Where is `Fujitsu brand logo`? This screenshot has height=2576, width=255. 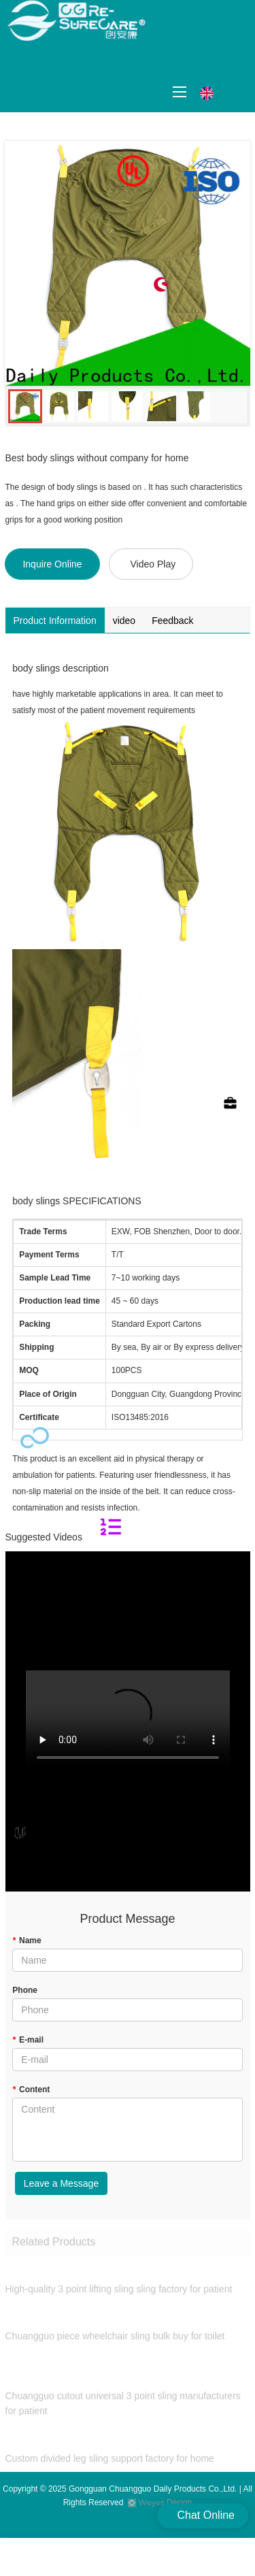 Fujitsu brand logo is located at coordinates (35, 1438).